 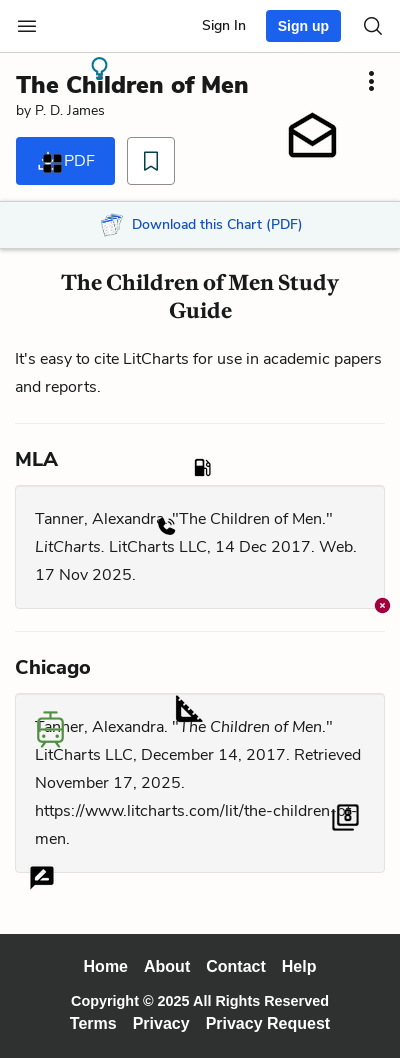 I want to click on access tips or helpful suggestions, so click(x=99, y=68).